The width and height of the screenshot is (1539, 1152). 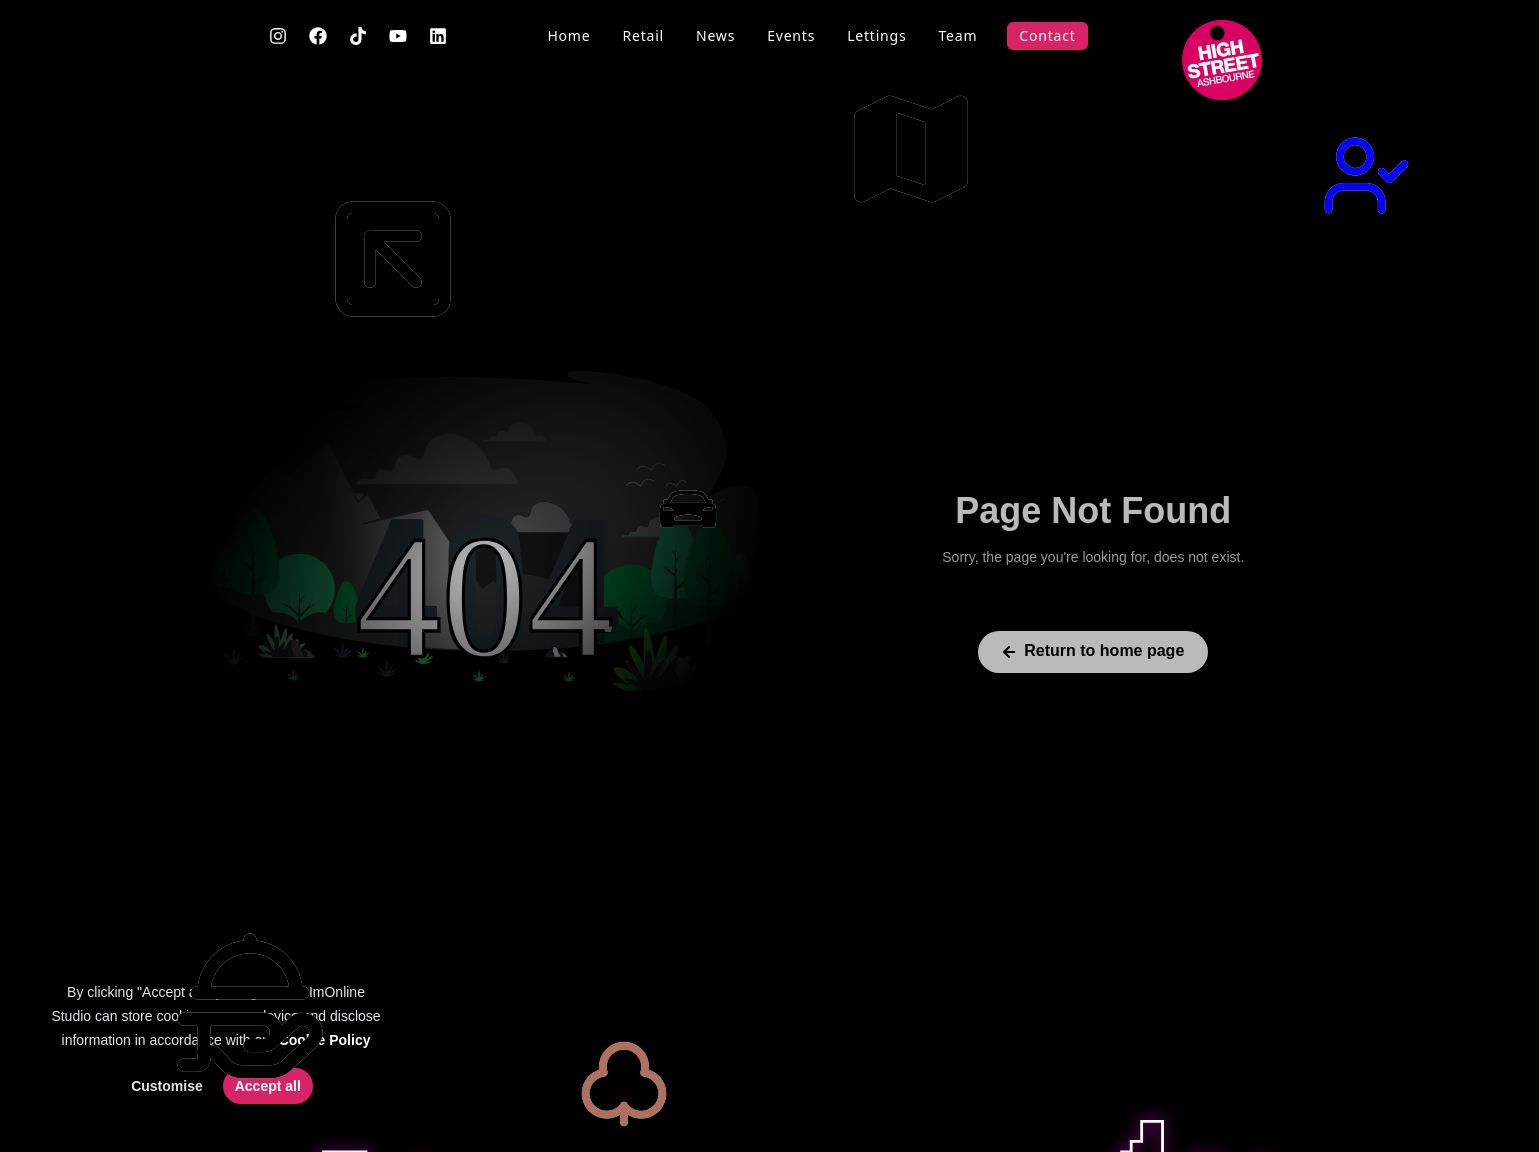 What do you see at coordinates (688, 509) in the screenshot?
I see `access sports car or vehicle settings` at bounding box center [688, 509].